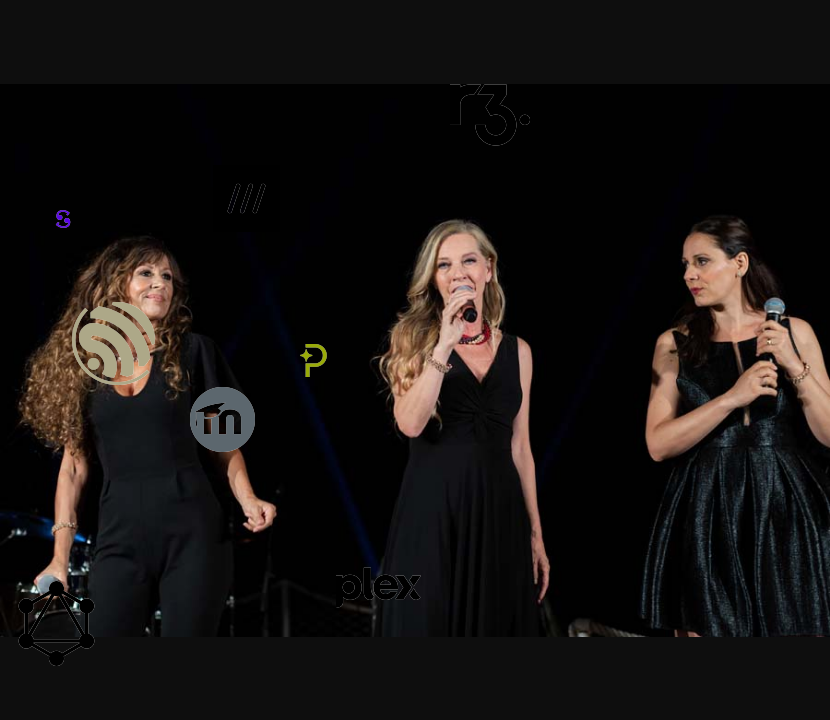 The image size is (830, 720). What do you see at coordinates (490, 115) in the screenshot?
I see `r3 company logo` at bounding box center [490, 115].